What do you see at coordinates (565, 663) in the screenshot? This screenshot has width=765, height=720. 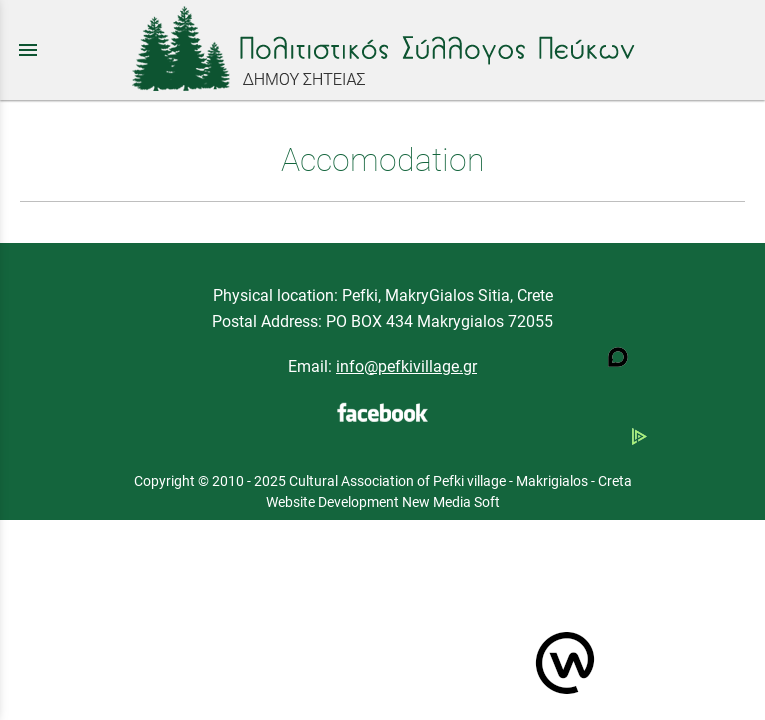 I see `open Workplace by Meta` at bounding box center [565, 663].